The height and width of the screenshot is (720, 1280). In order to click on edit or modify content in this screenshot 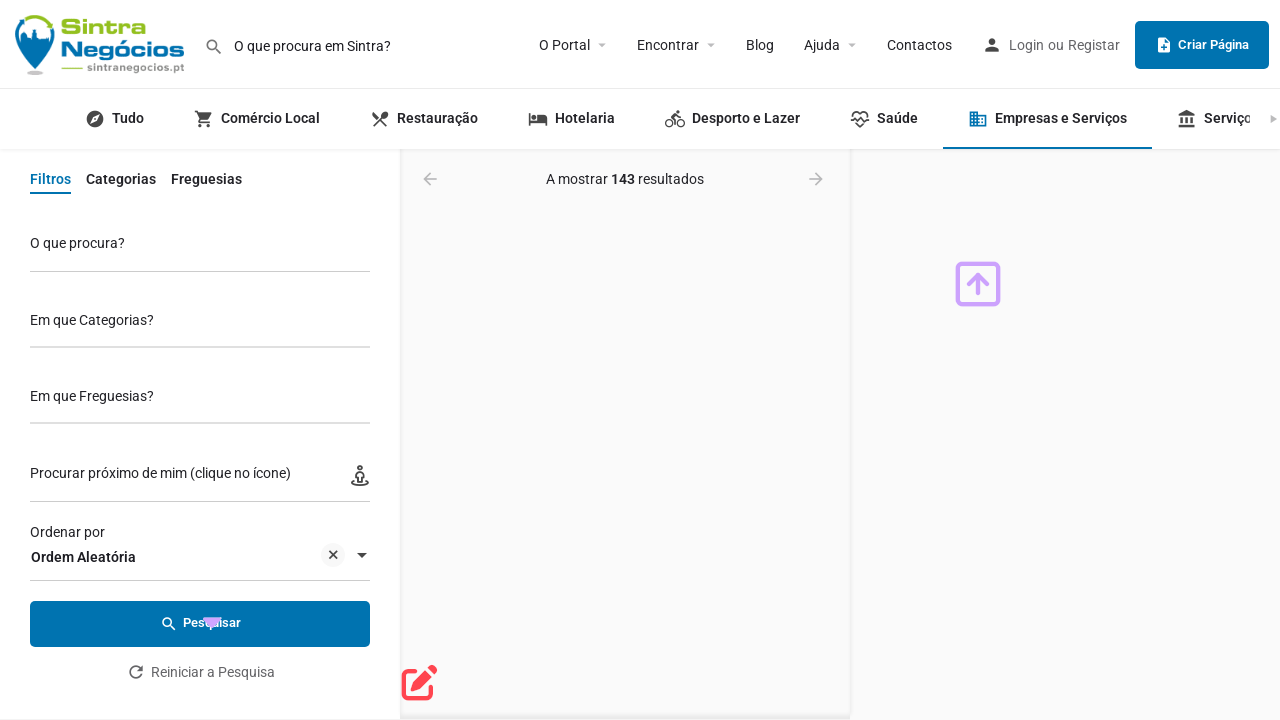, I will do `click(419, 682)`.